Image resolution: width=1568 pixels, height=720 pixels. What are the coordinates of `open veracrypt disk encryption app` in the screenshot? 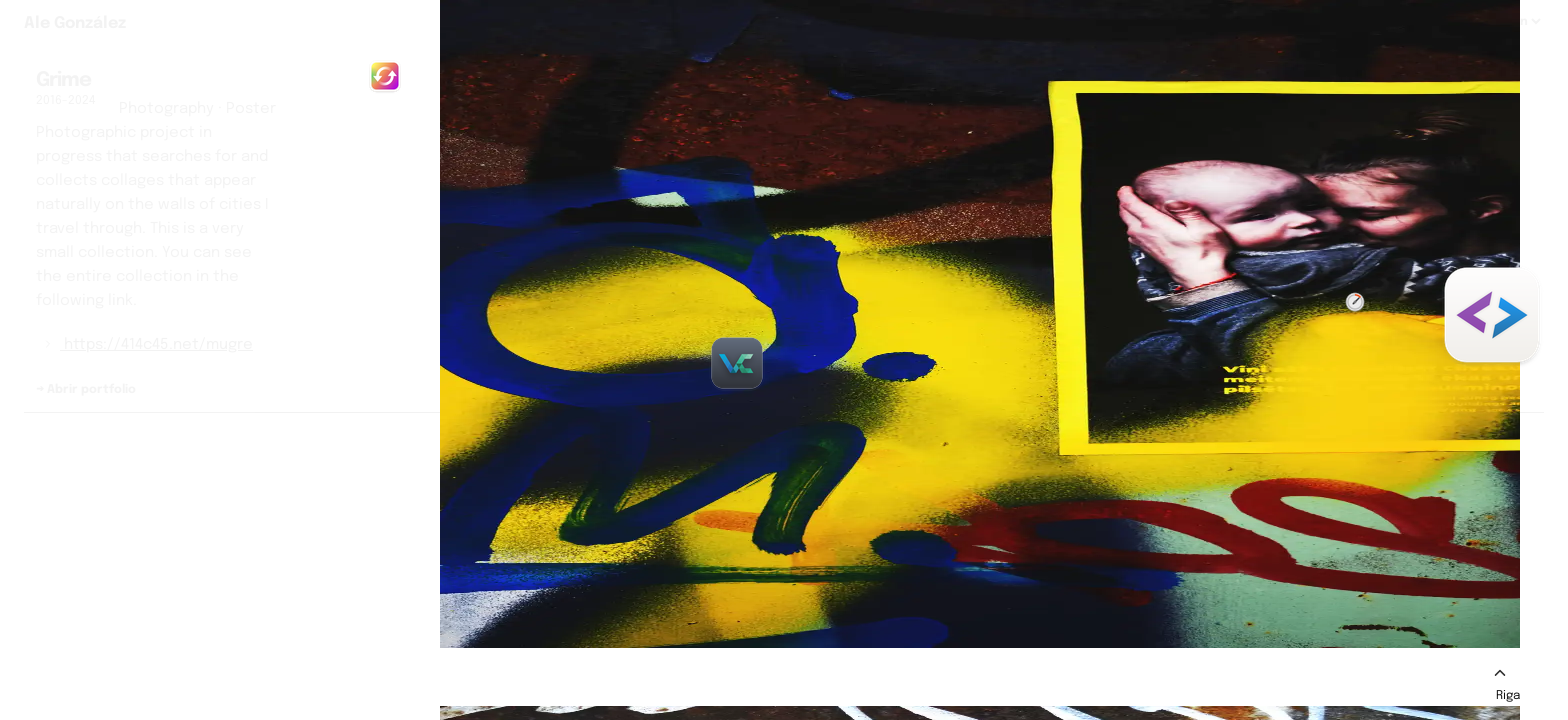 It's located at (737, 363).